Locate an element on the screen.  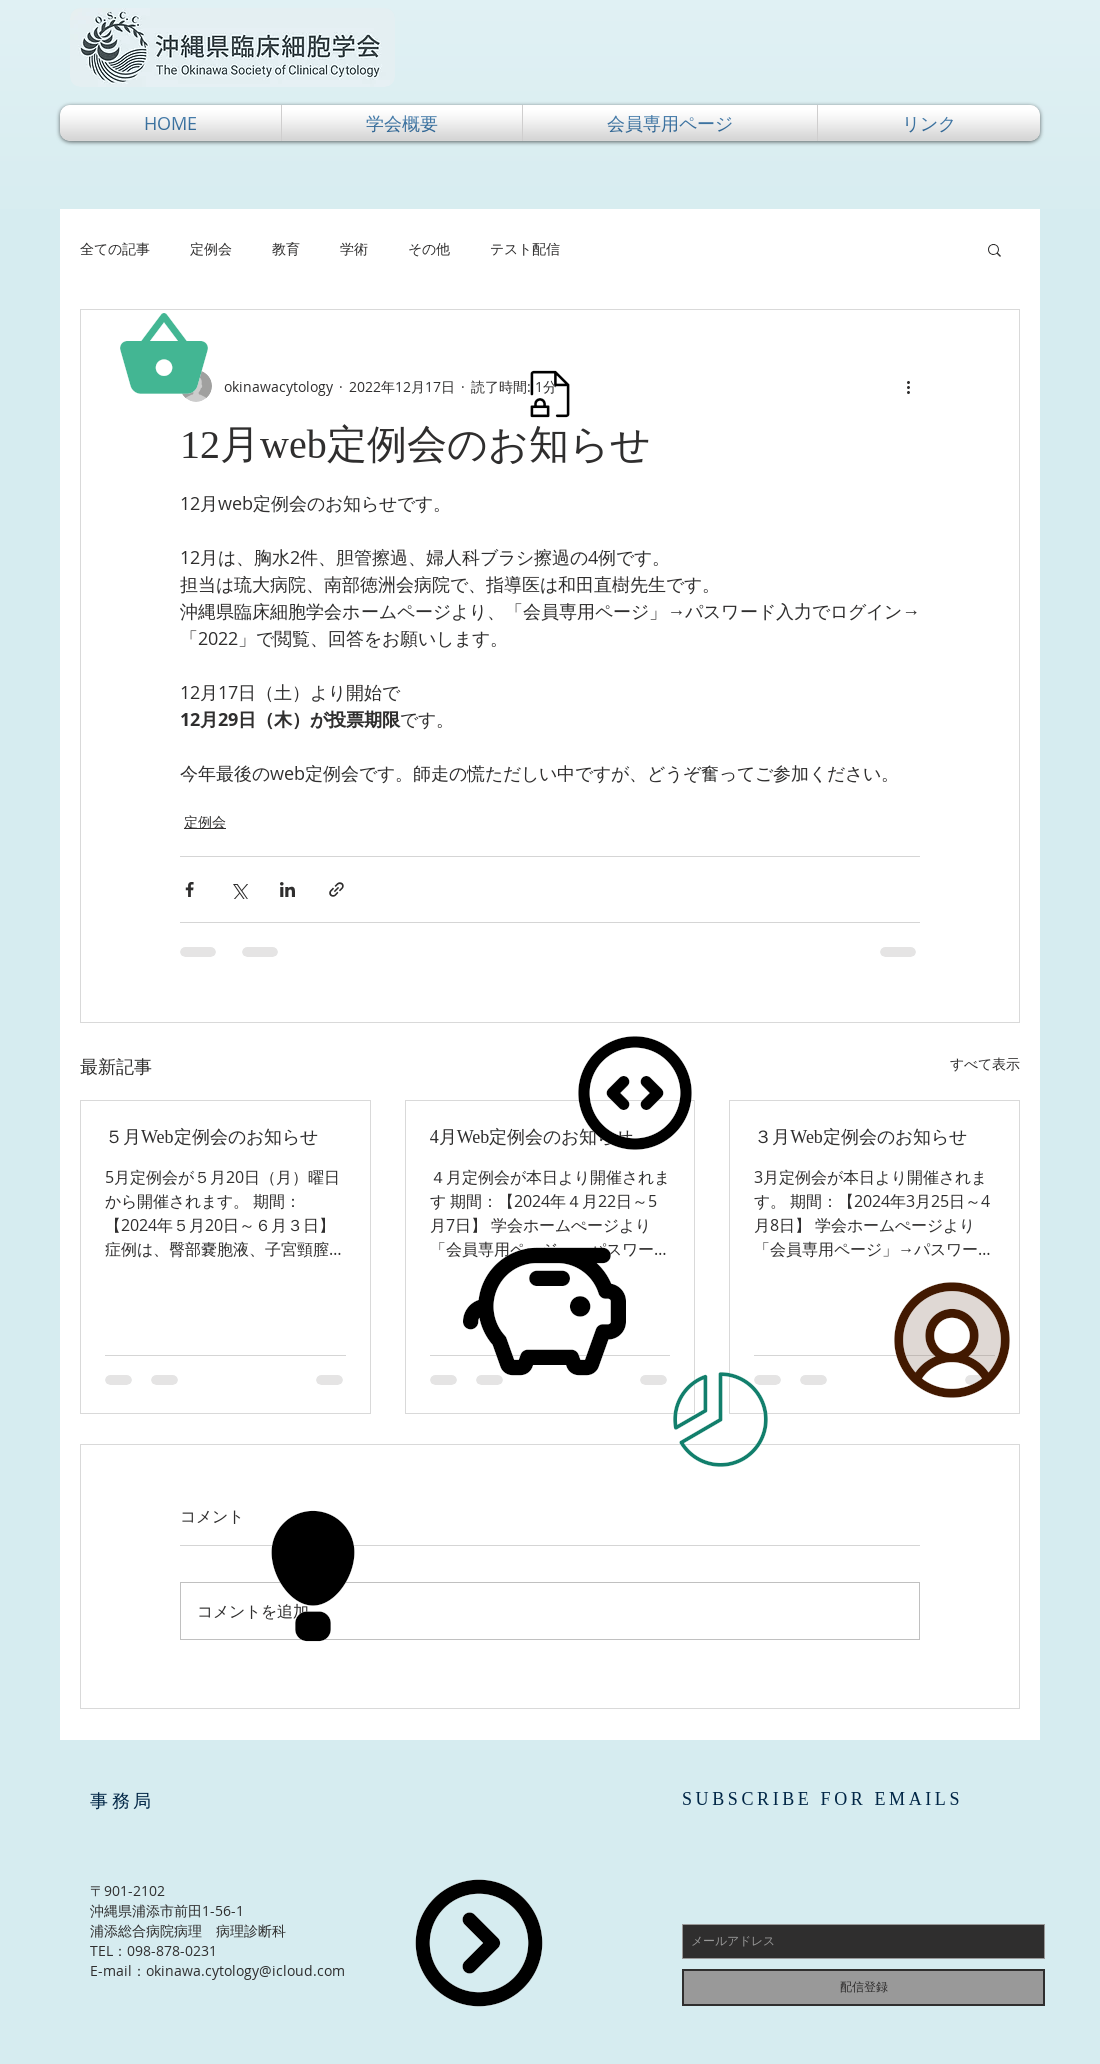
access code editor or developer tools is located at coordinates (635, 1093).